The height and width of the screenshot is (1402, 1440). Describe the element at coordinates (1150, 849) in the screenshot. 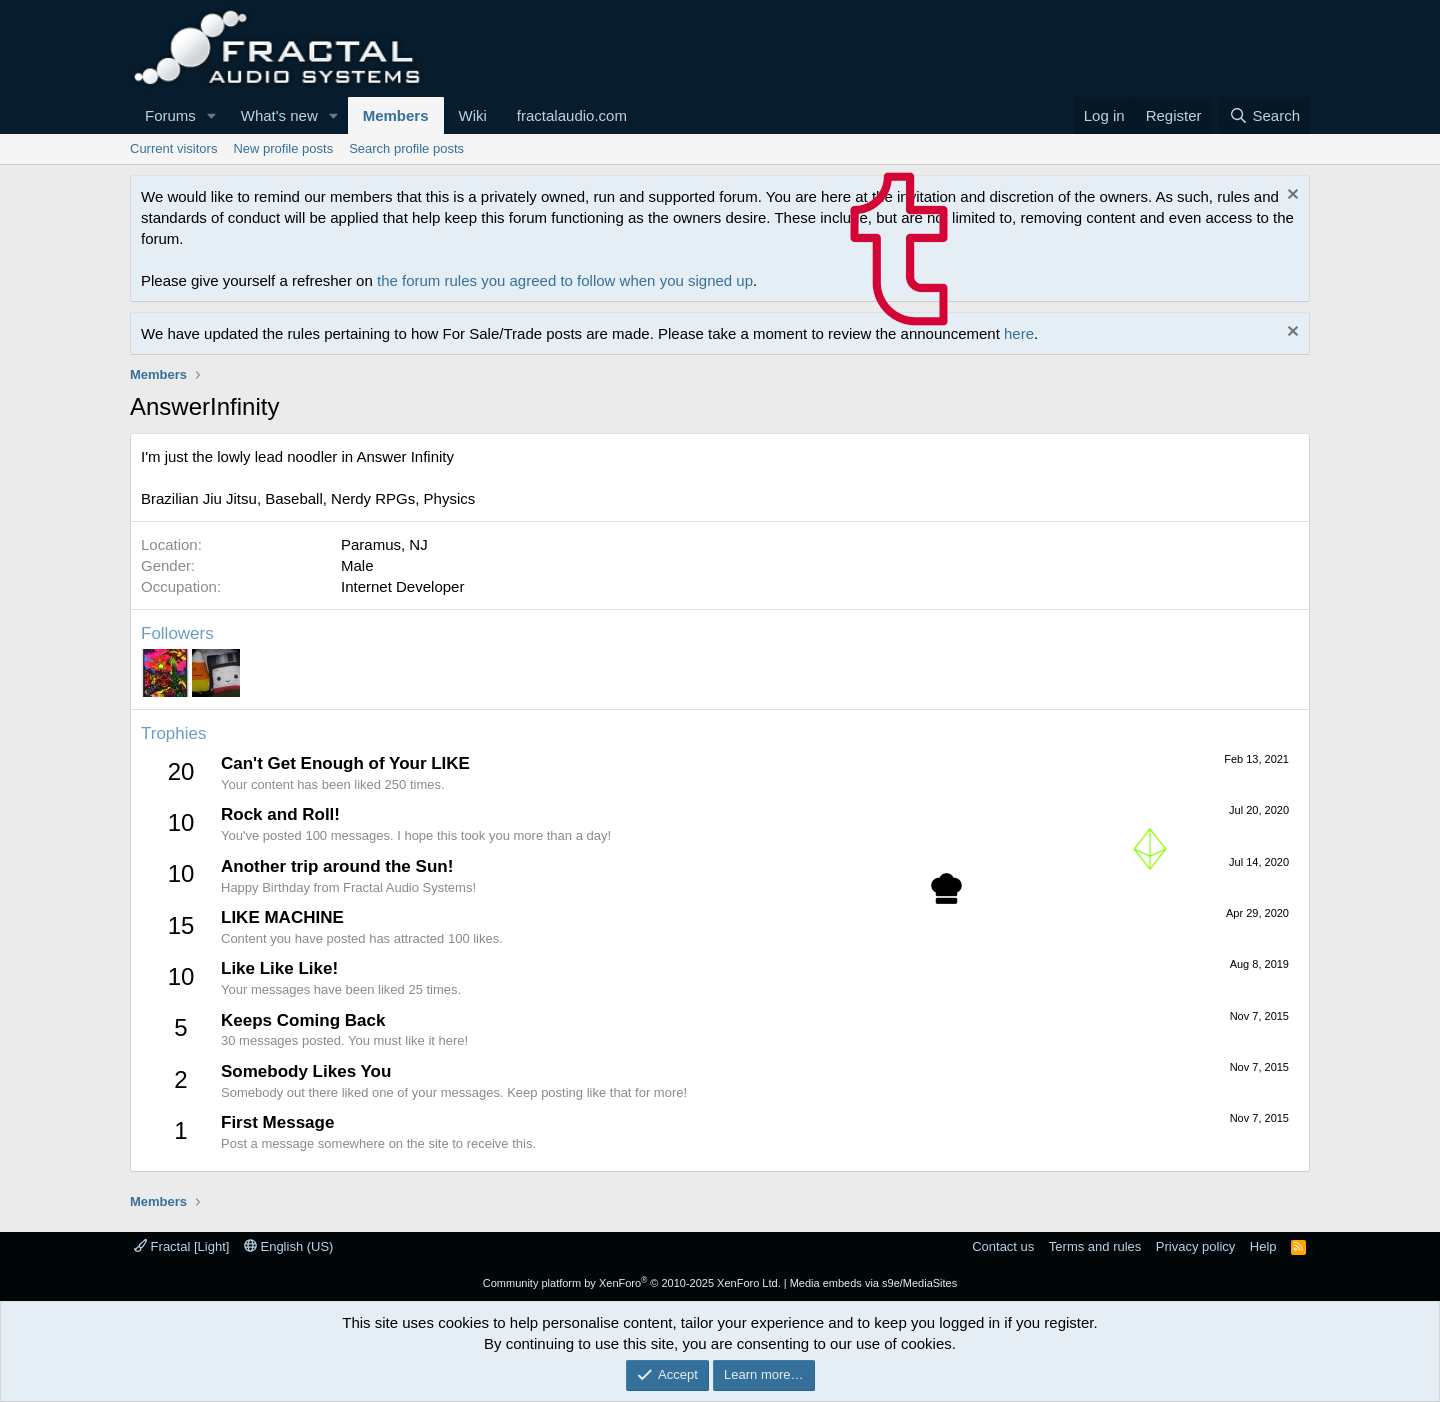

I see `view ethereum balance or wallet` at that location.